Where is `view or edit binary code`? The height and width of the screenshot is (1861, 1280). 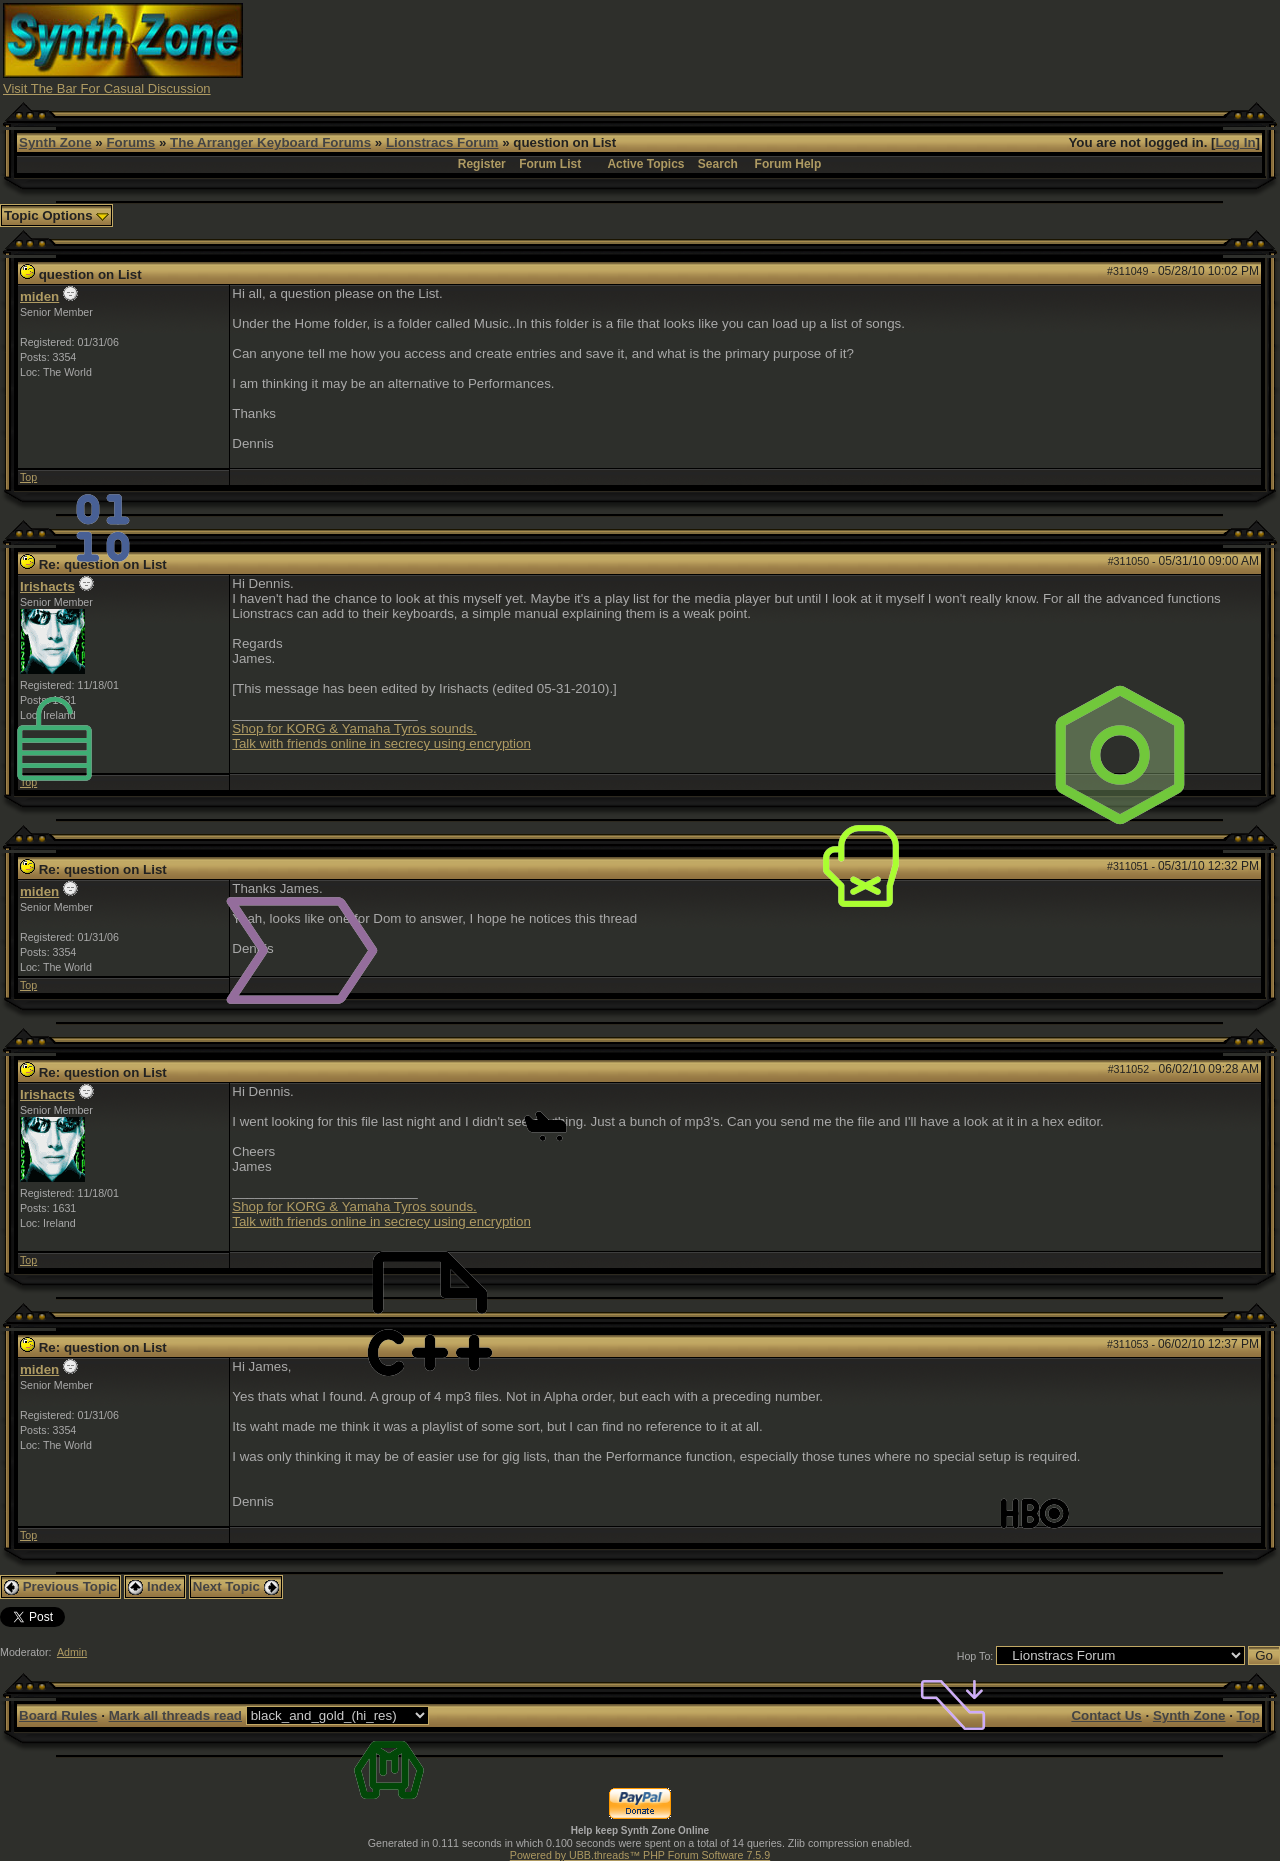 view or edit binary code is located at coordinates (103, 528).